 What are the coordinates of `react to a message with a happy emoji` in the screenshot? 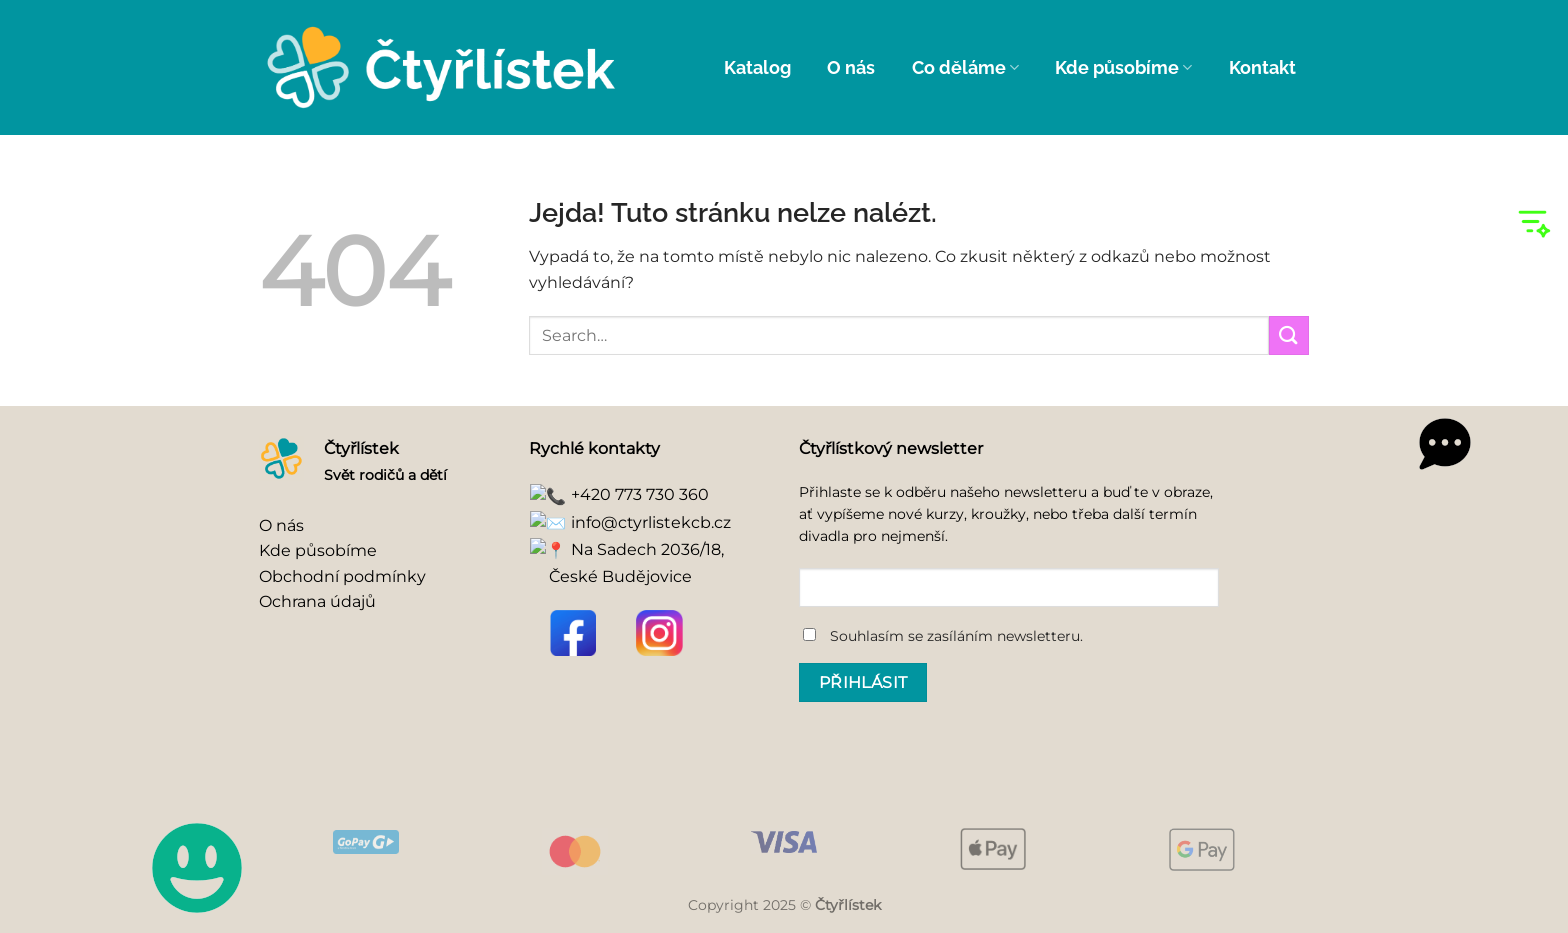 It's located at (197, 868).